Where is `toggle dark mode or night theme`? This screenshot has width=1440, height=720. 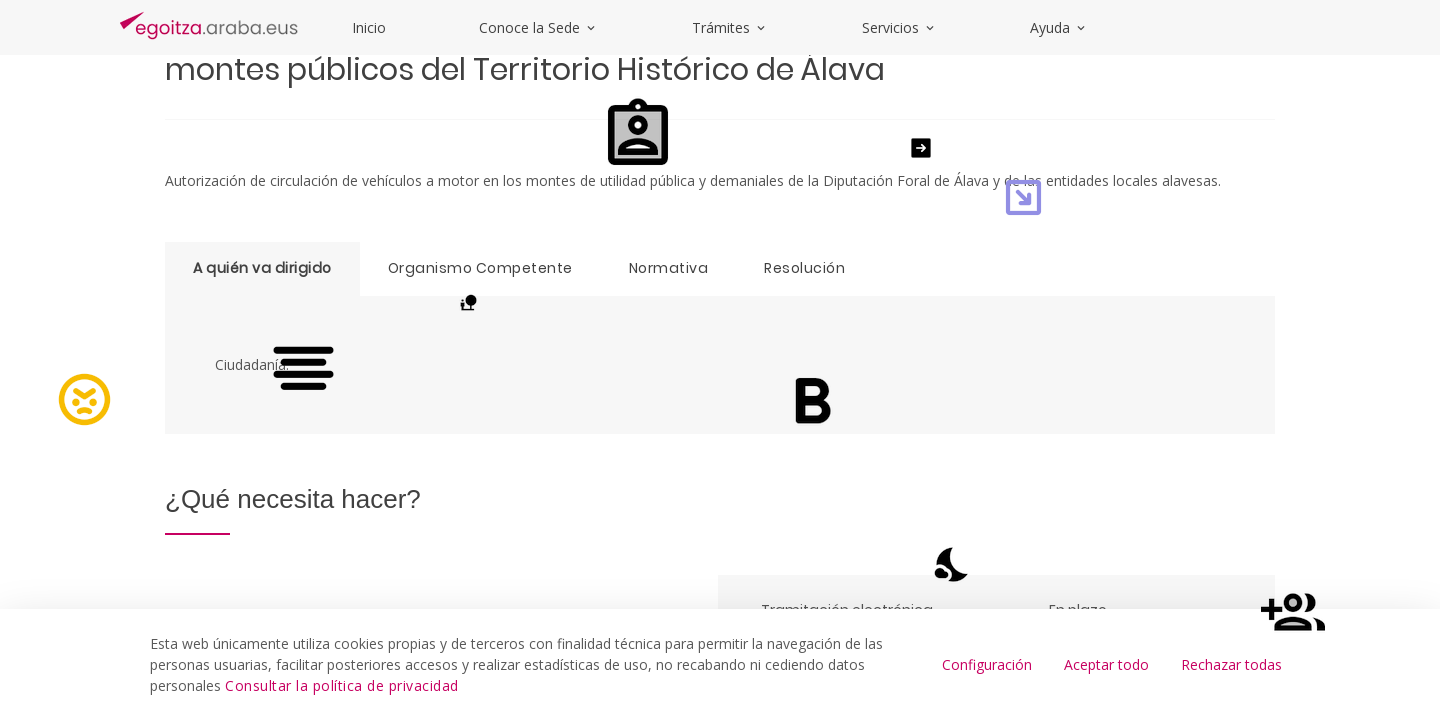 toggle dark mode or night theme is located at coordinates (953, 564).